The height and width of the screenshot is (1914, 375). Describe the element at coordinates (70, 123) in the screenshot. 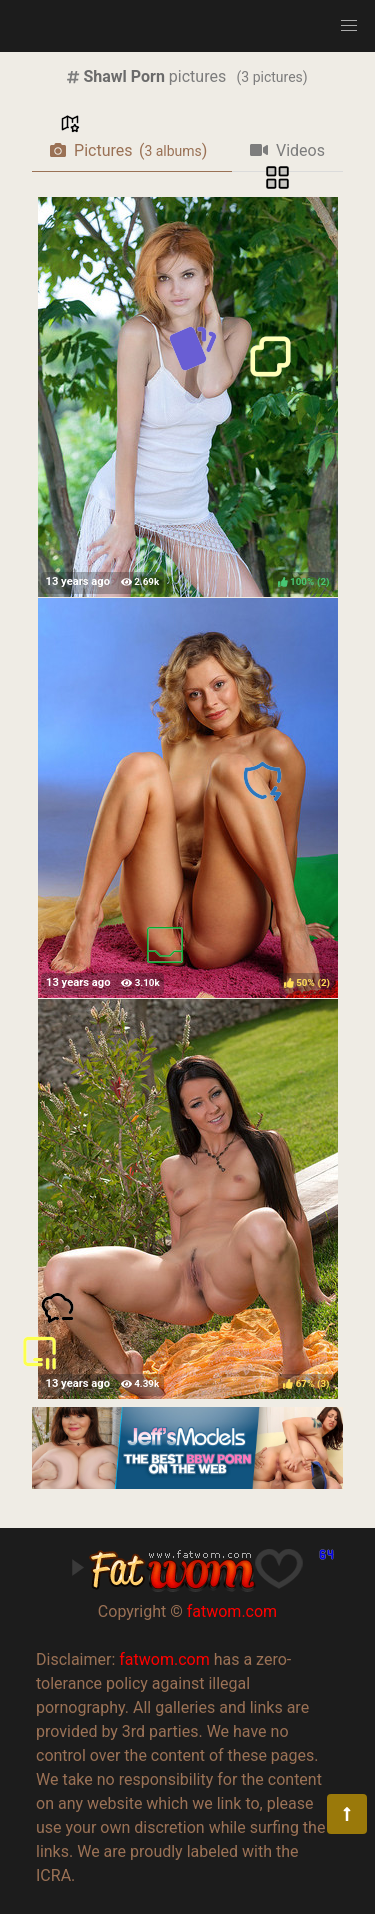

I see `view favorite locations on map` at that location.